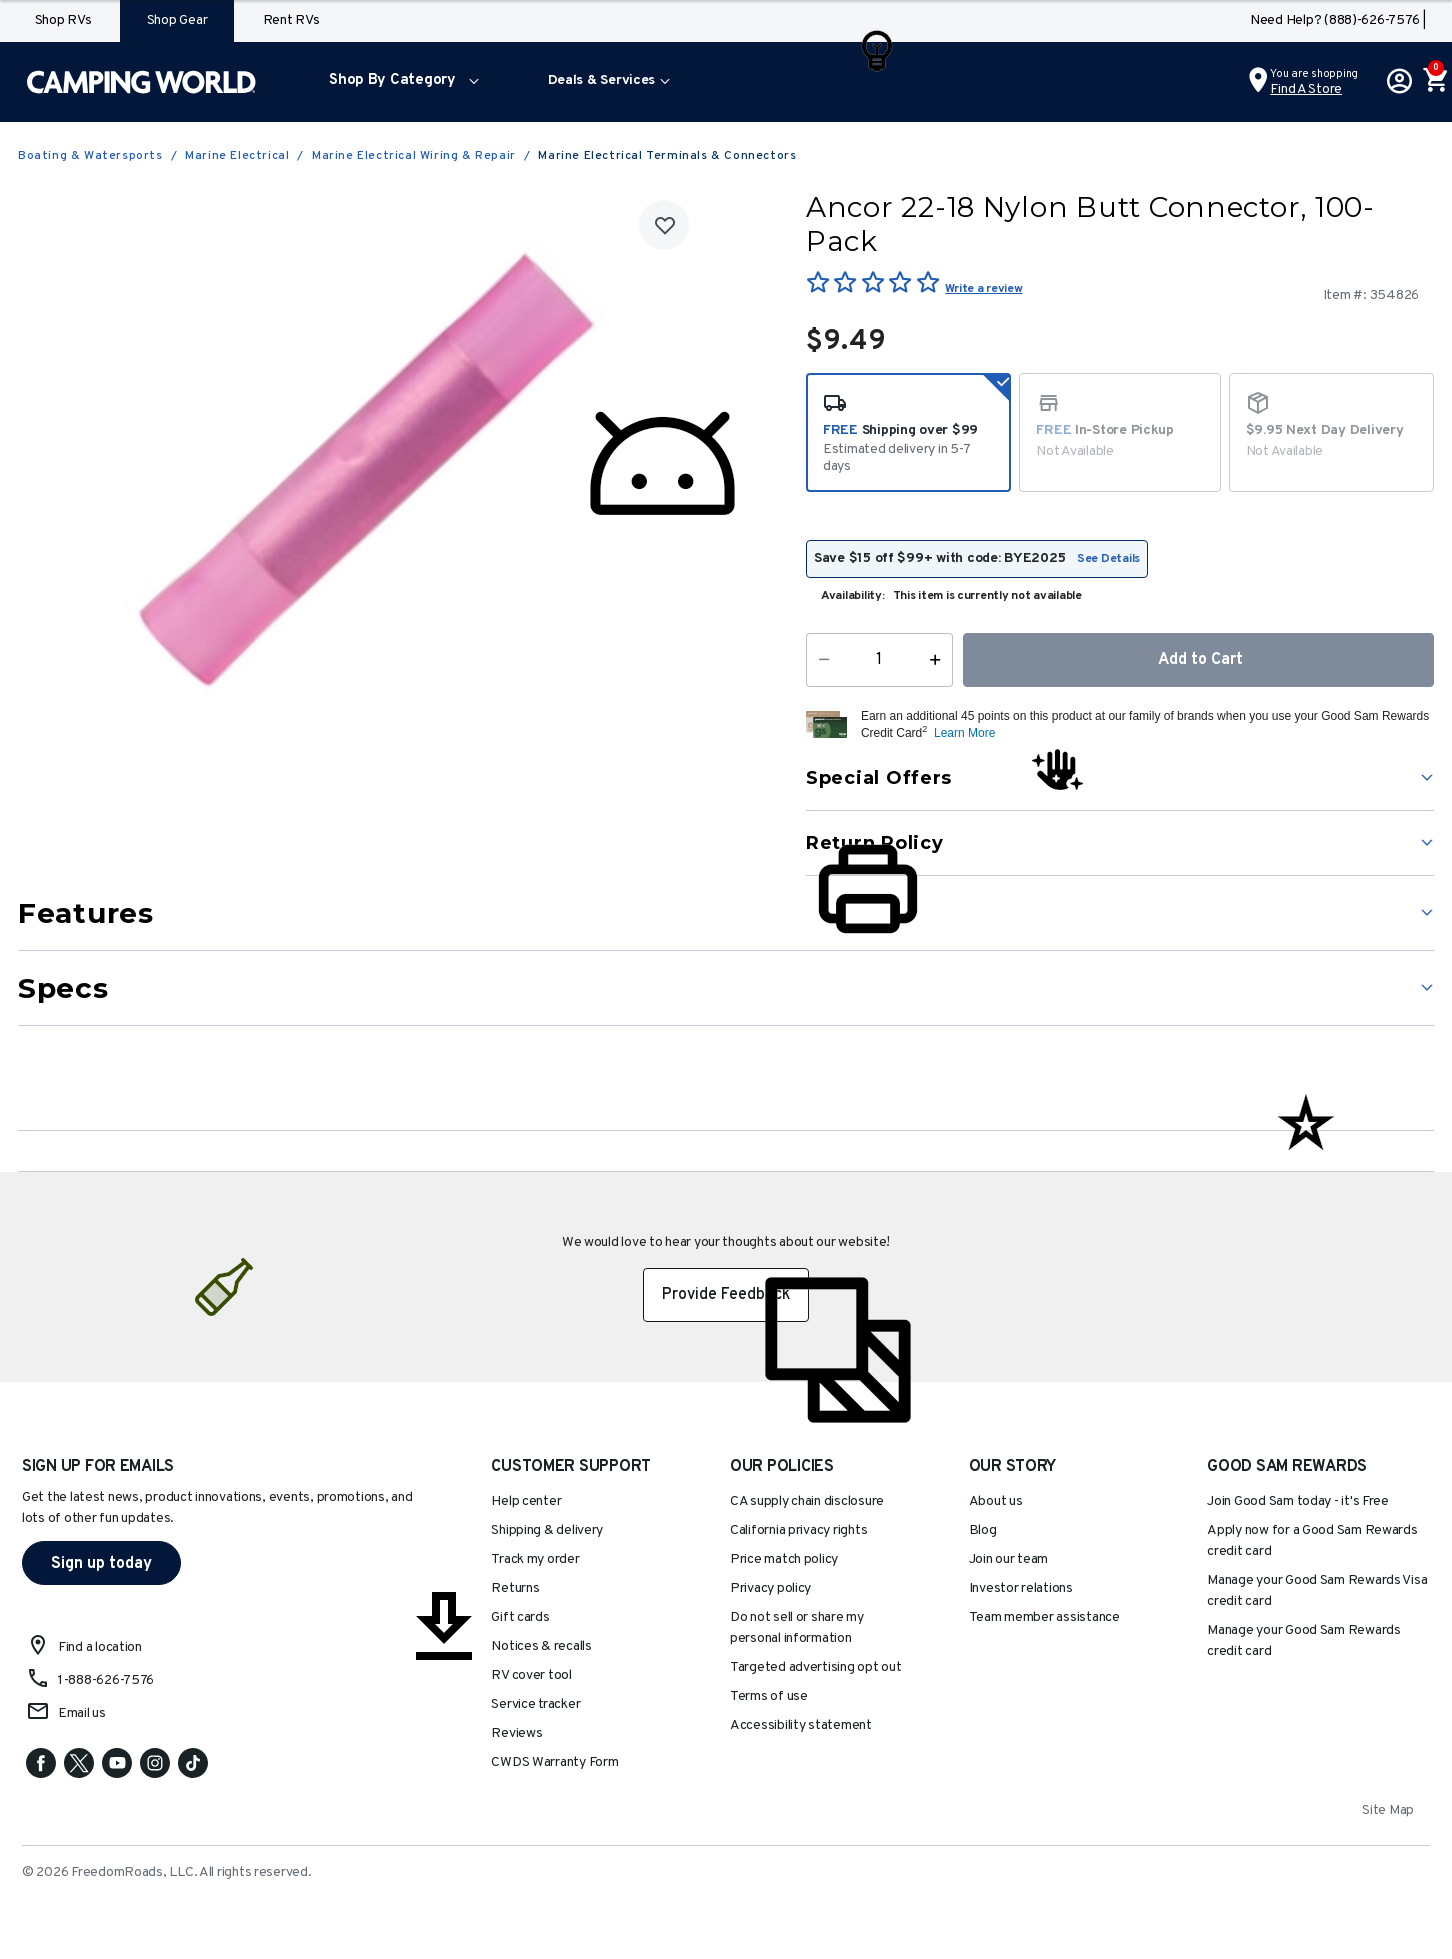 The image size is (1452, 1959). Describe the element at coordinates (662, 468) in the screenshot. I see `android operating system indicator` at that location.